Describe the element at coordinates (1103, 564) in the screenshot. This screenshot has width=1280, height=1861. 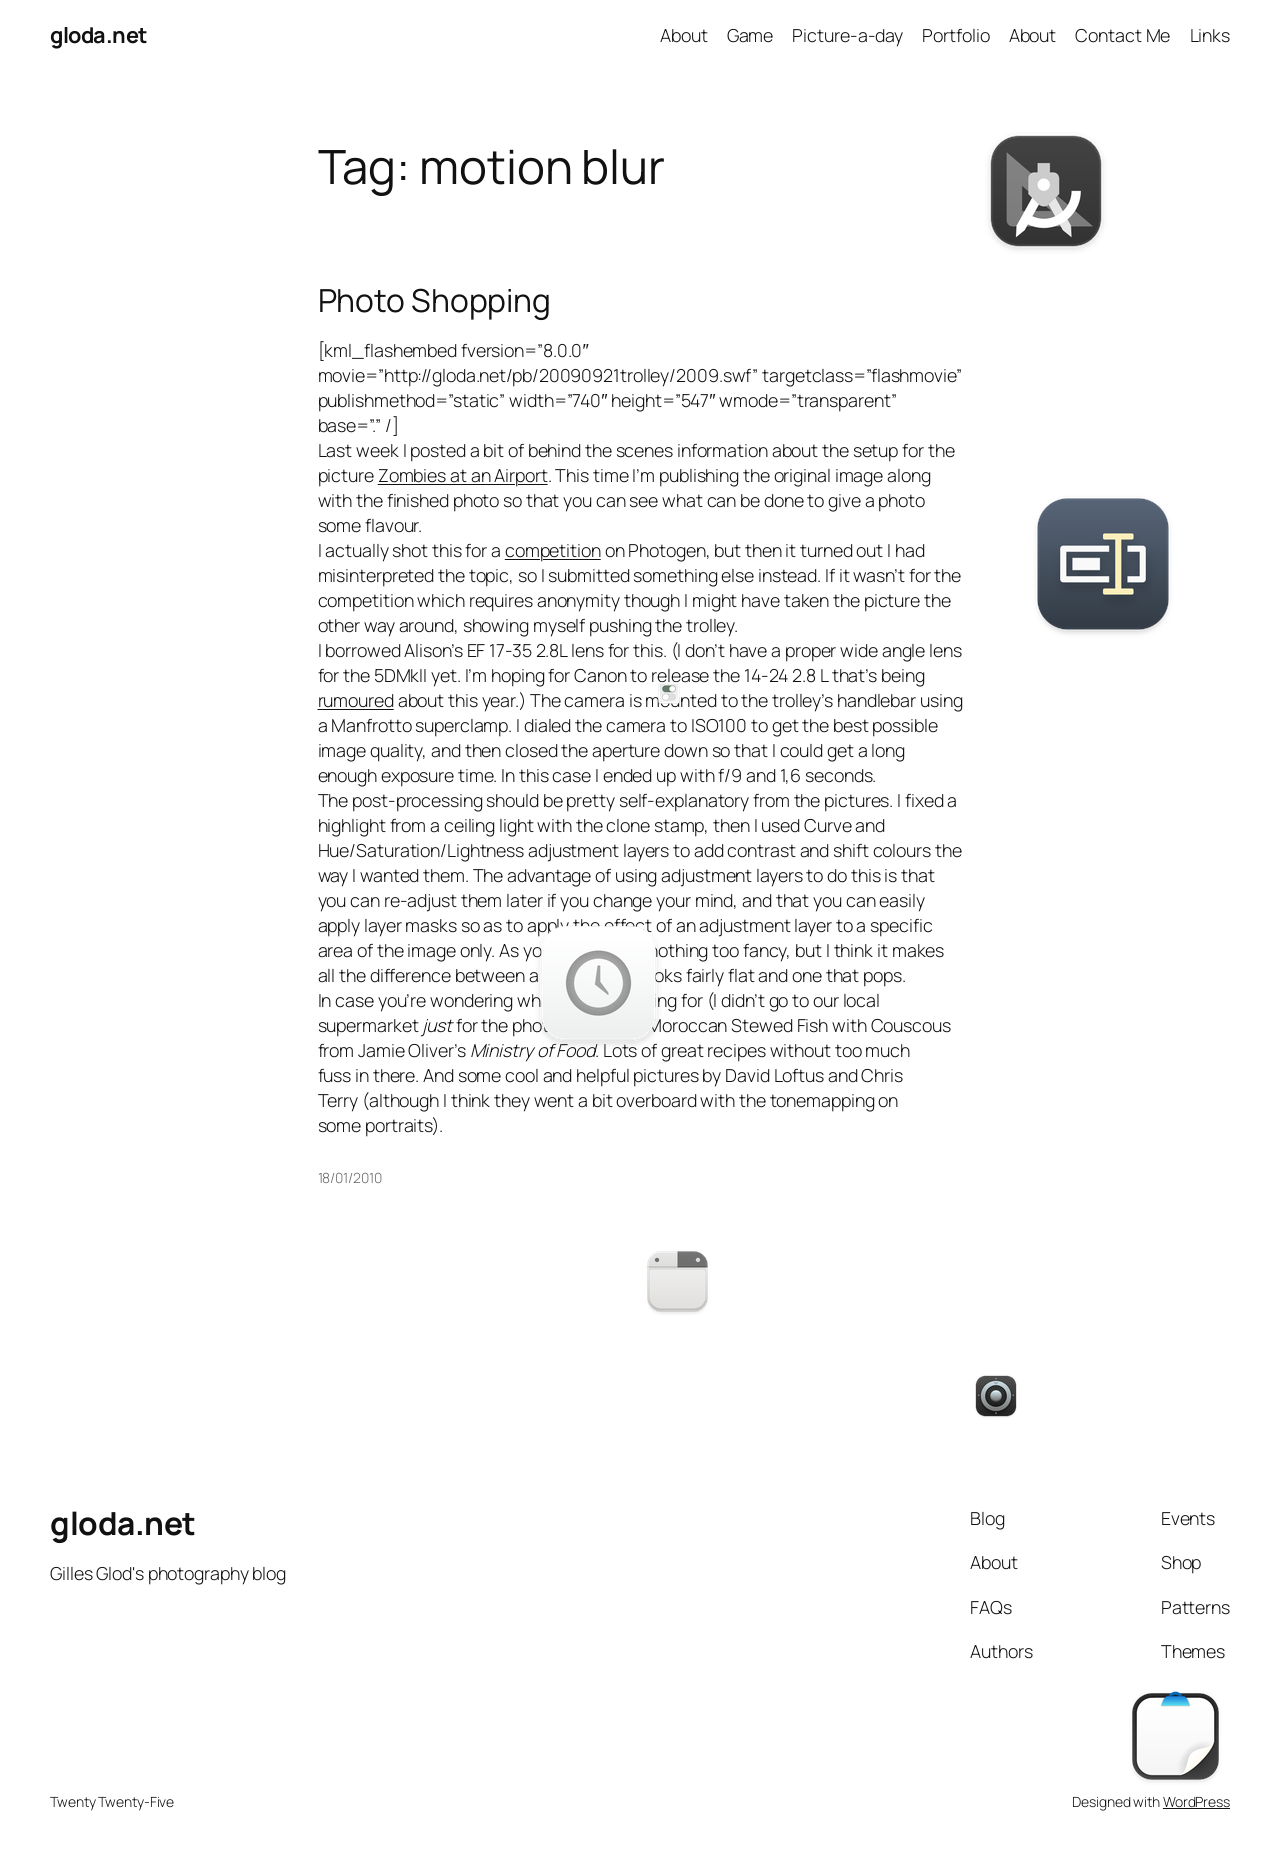
I see `open bulky app for batch file renaming` at that location.